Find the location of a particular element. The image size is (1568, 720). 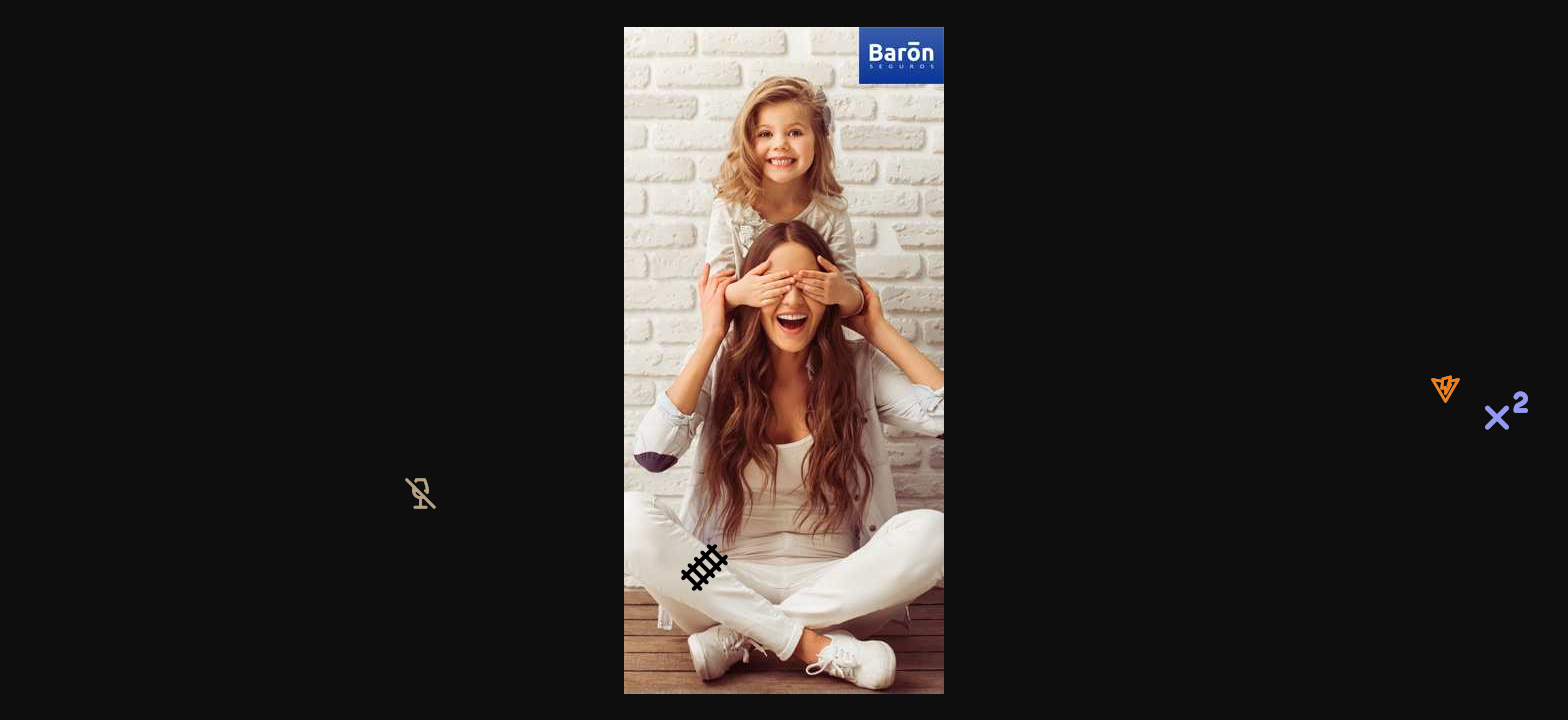

vite development tool or project is located at coordinates (1445, 388).